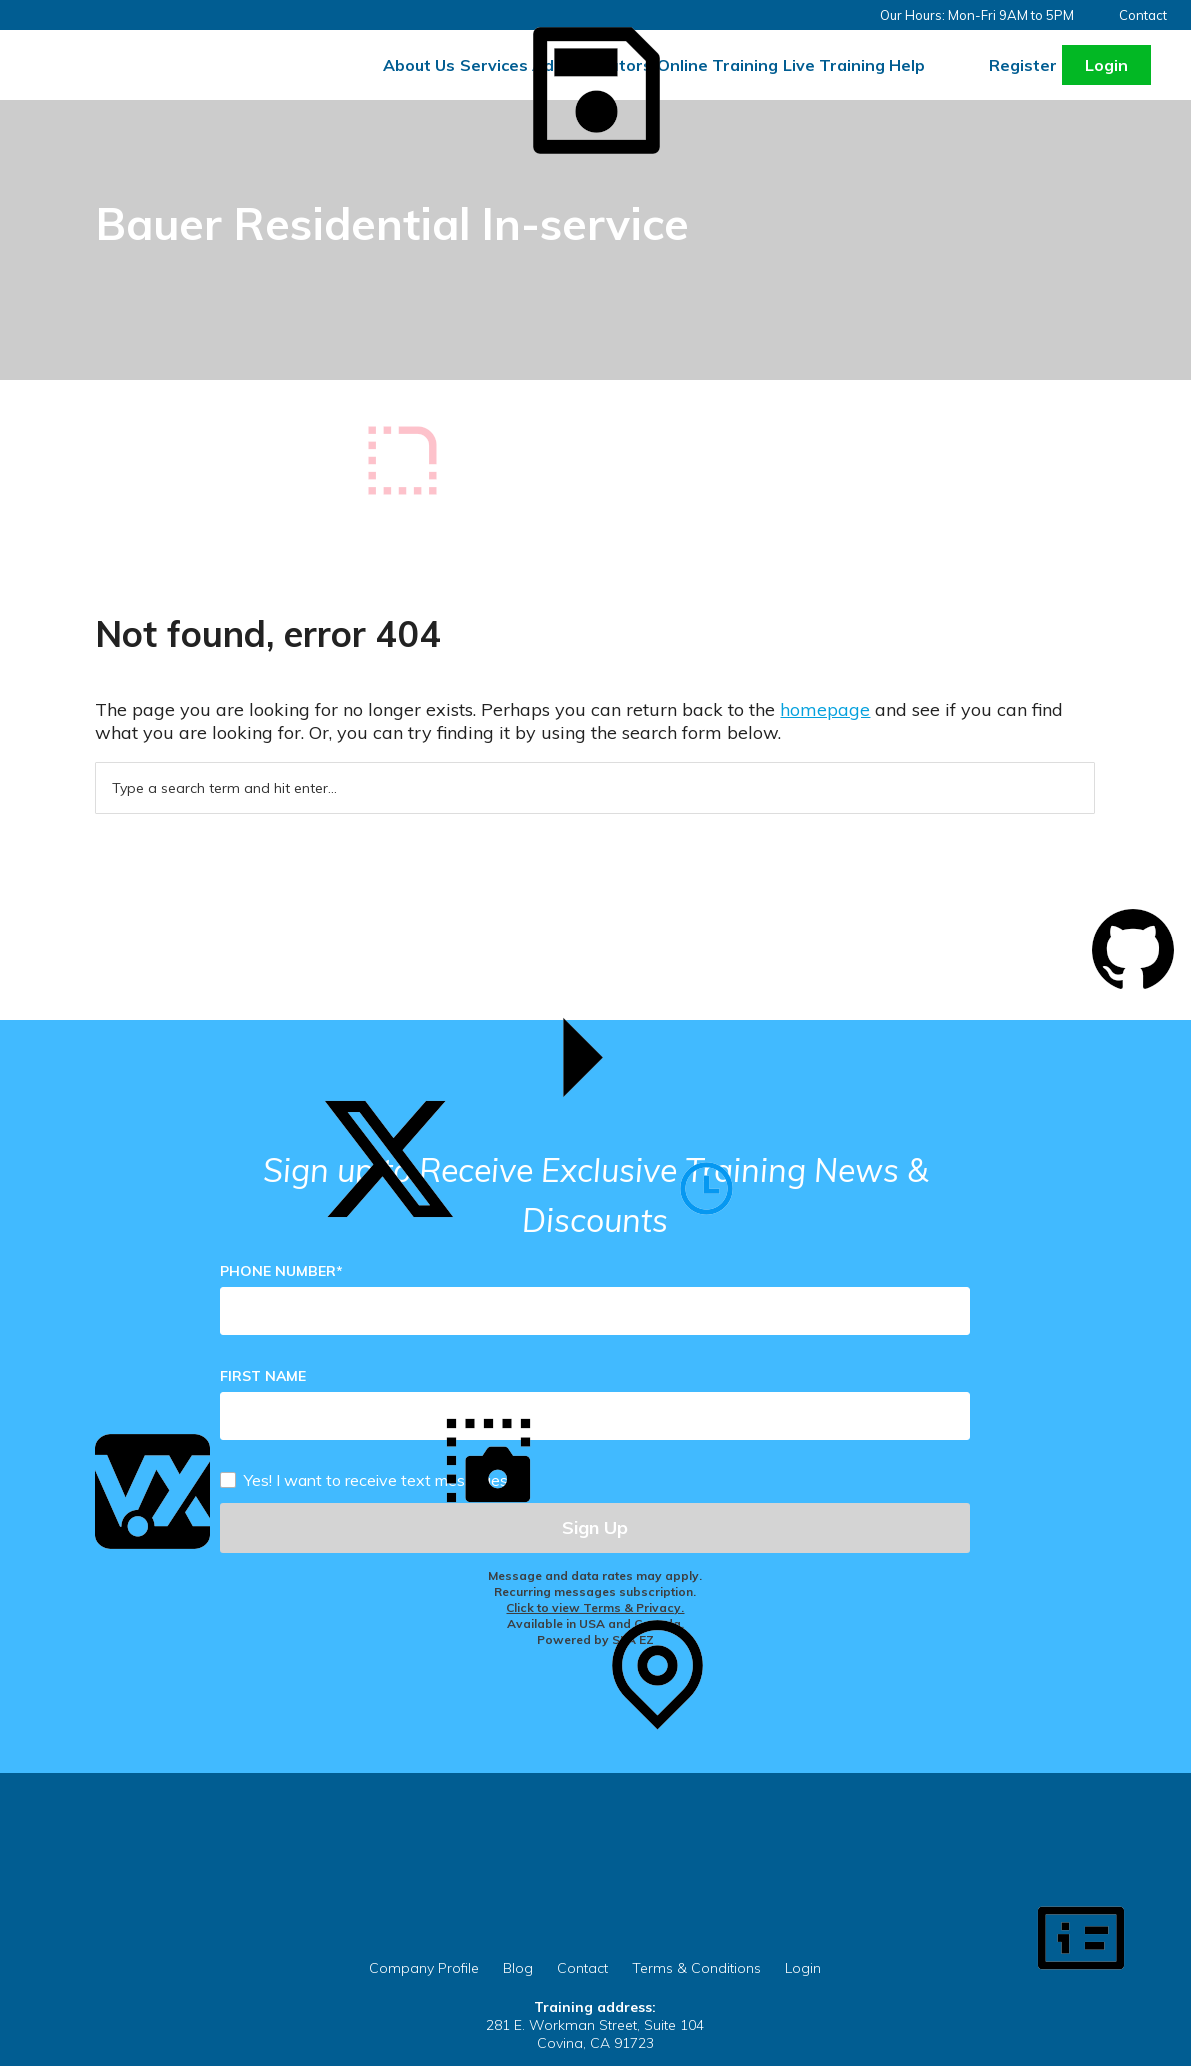 Image resolution: width=1191 pixels, height=2066 pixels. Describe the element at coordinates (152, 1491) in the screenshot. I see `eclipse vert.x framework logo` at that location.